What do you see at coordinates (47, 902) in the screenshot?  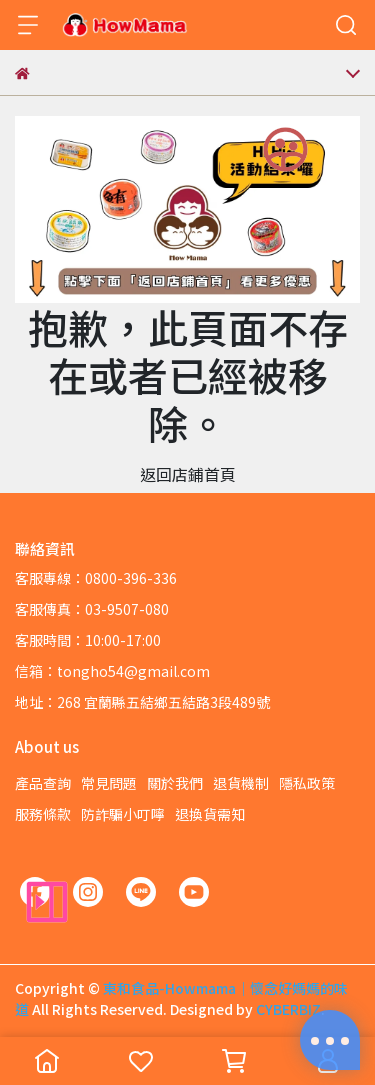 I see `expand or show the sidebar panel` at bounding box center [47, 902].